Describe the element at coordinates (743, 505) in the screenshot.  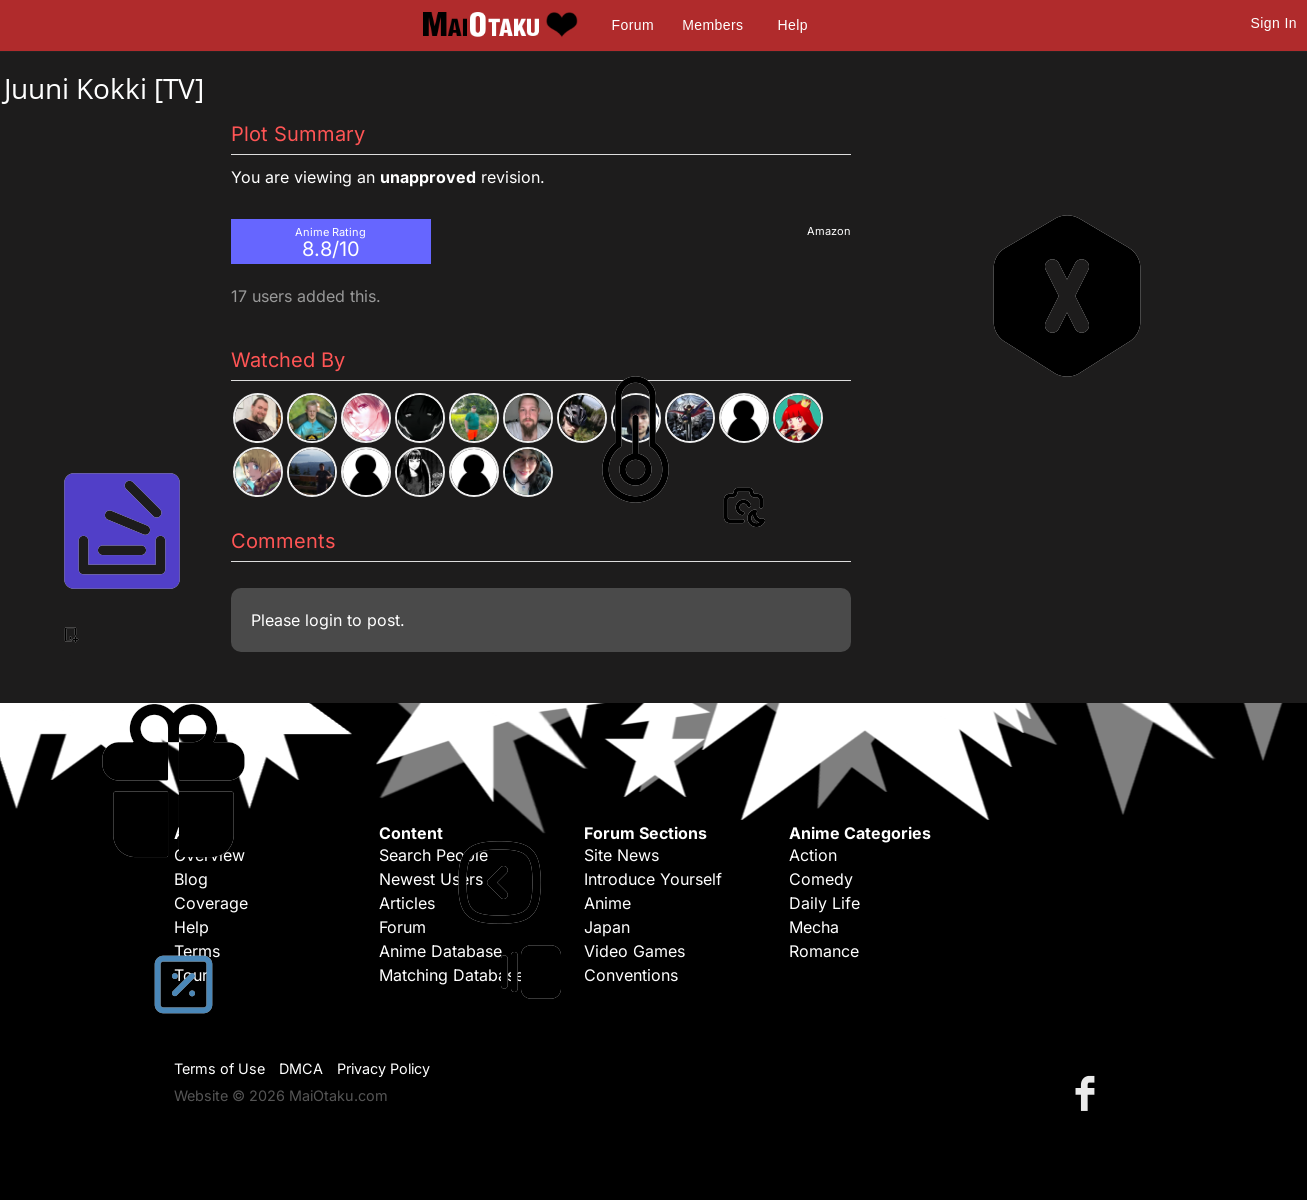
I see `switch to night mode camera` at that location.